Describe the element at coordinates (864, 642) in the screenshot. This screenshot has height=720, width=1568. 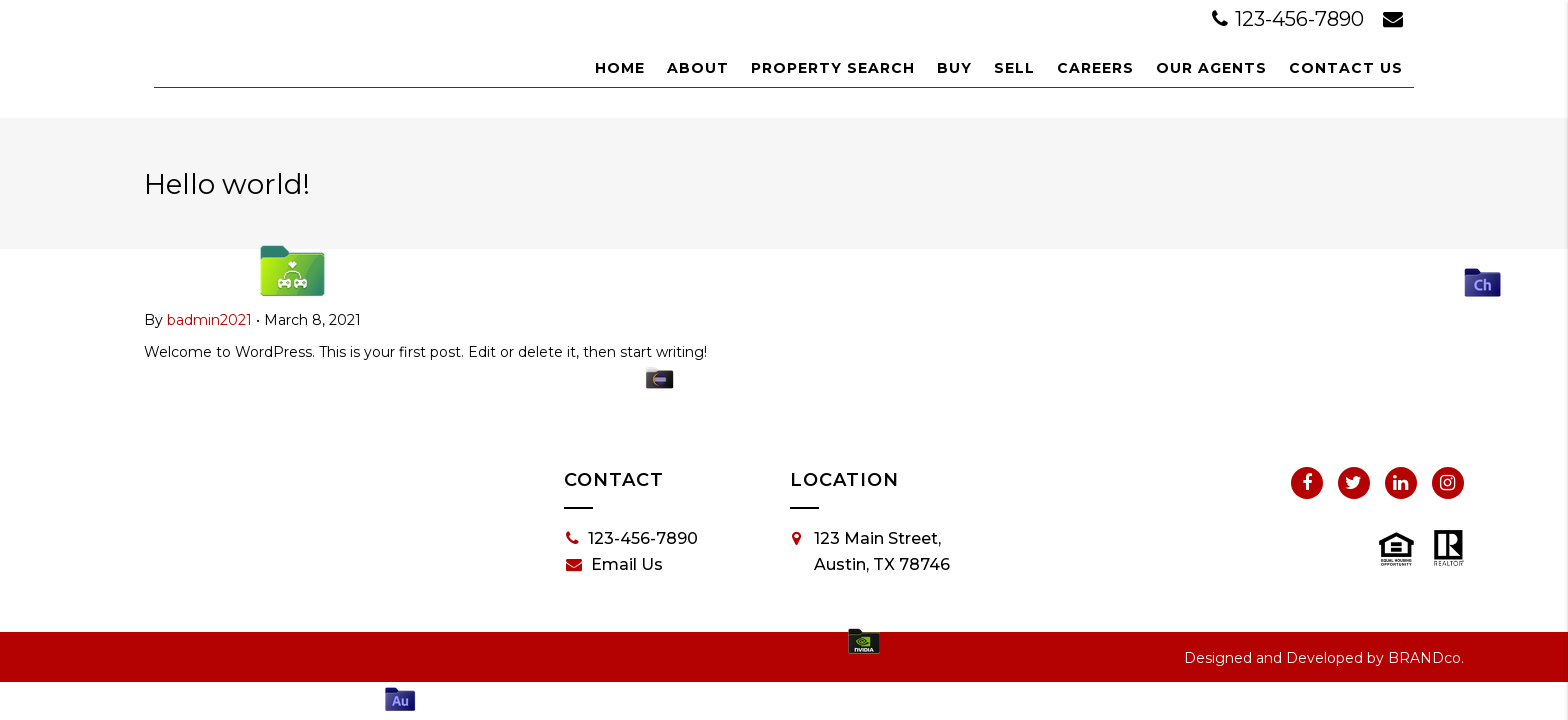
I see `open nvidia application files folder` at that location.